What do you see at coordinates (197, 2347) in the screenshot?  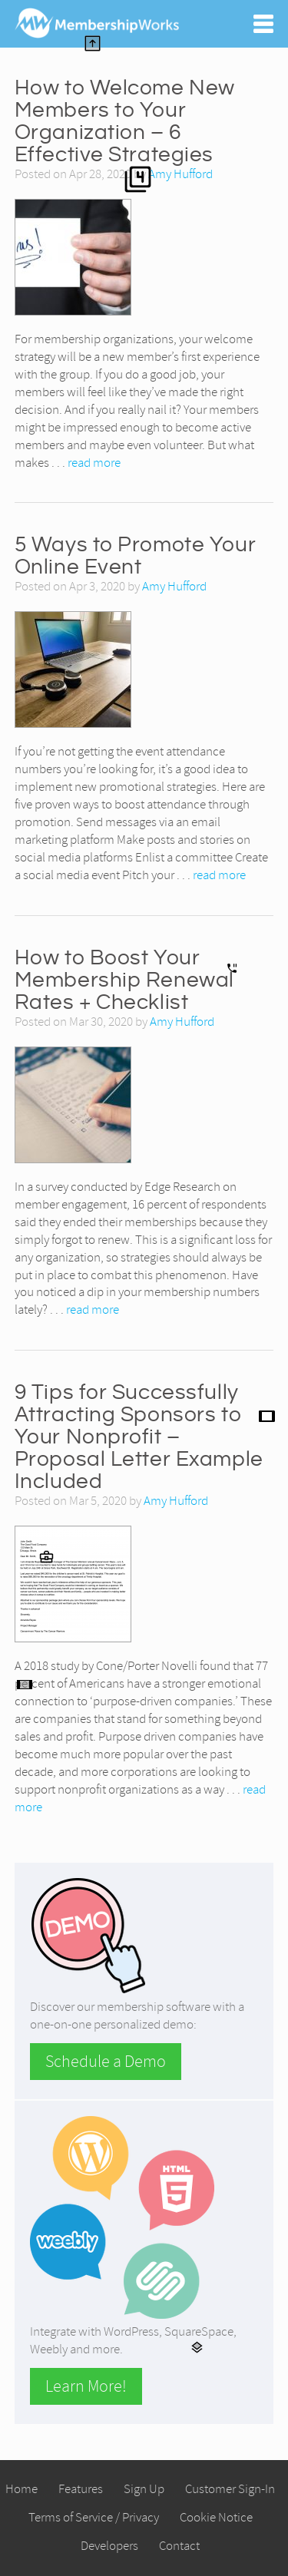 I see `toggle map layers or overlays` at bounding box center [197, 2347].